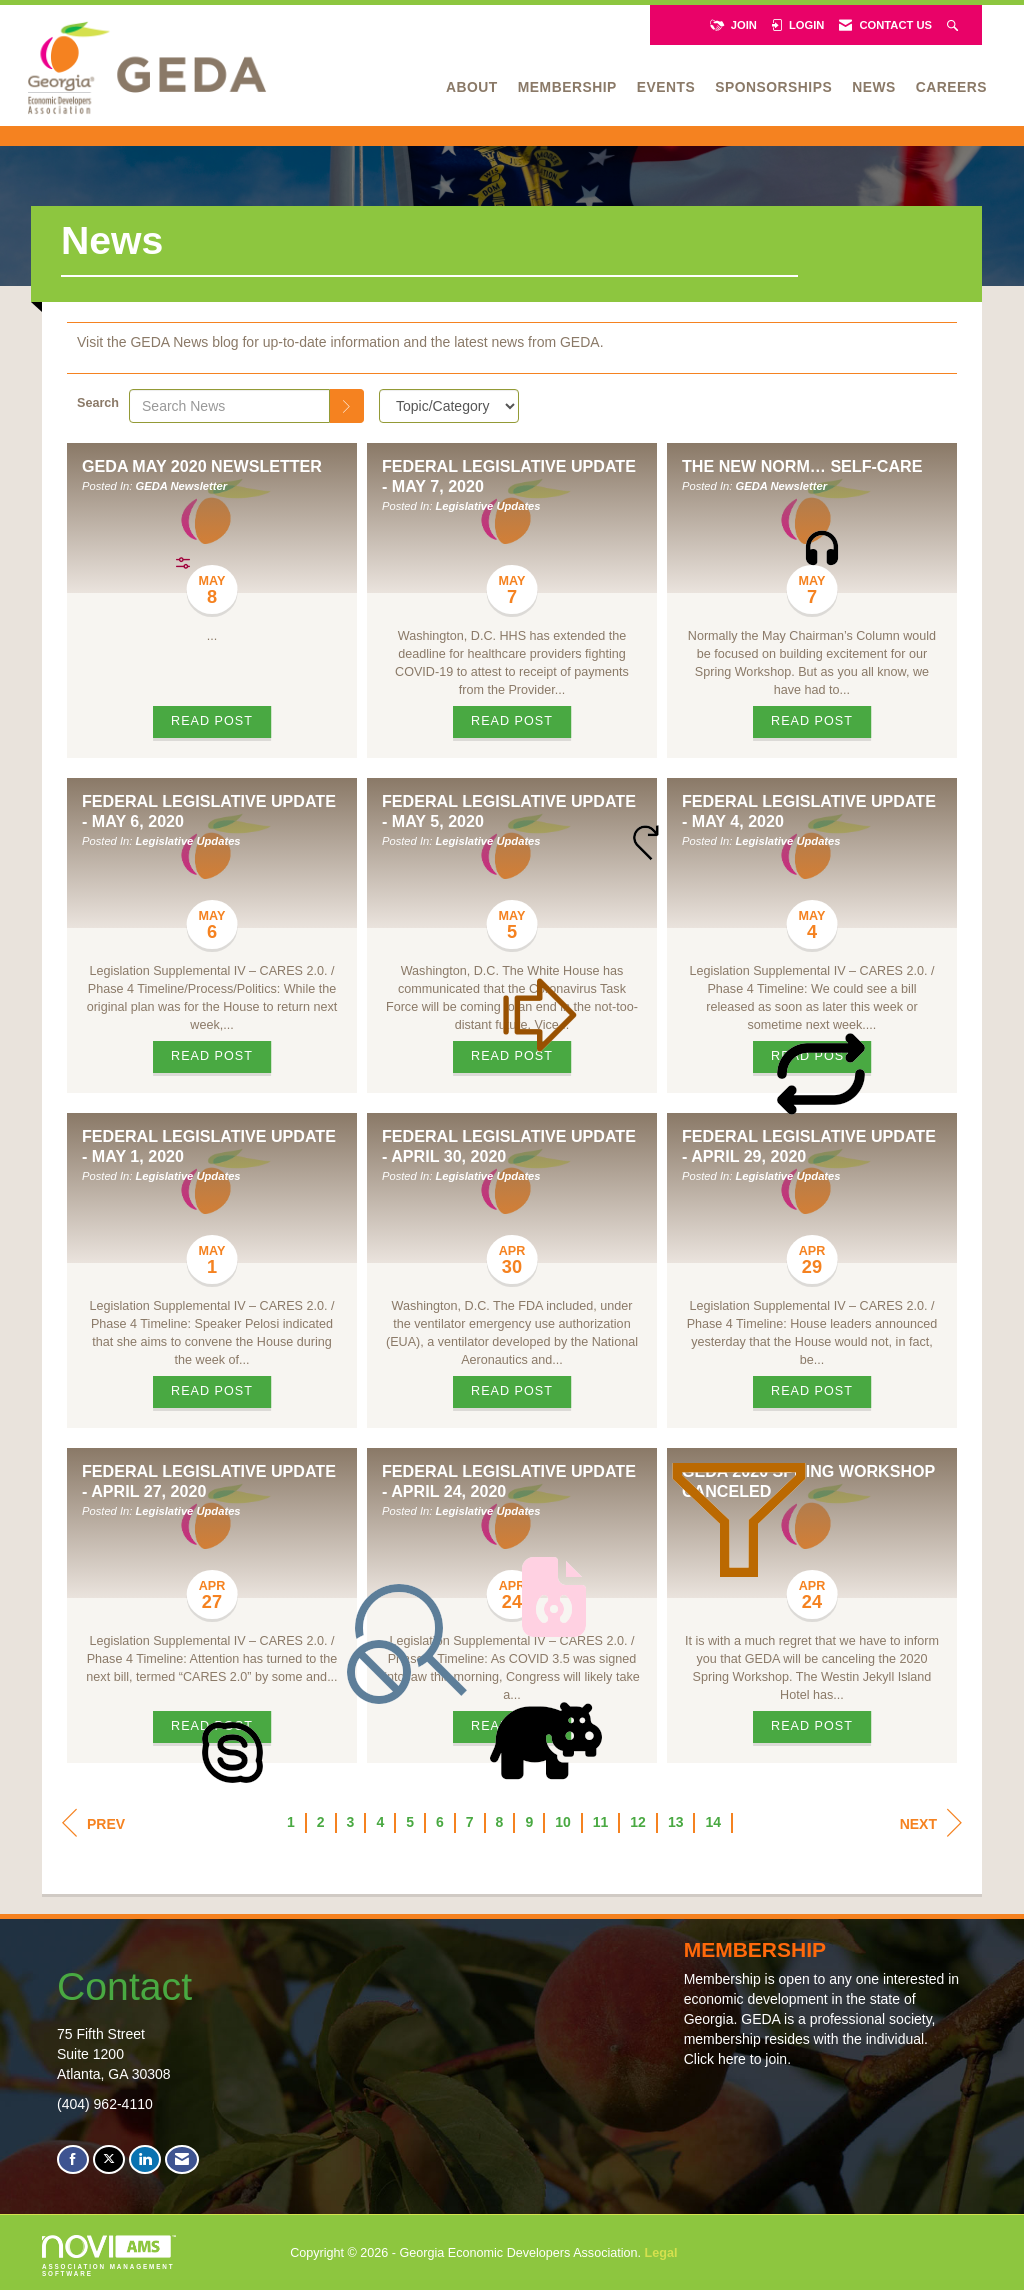  I want to click on redo the last undone action, so click(646, 841).